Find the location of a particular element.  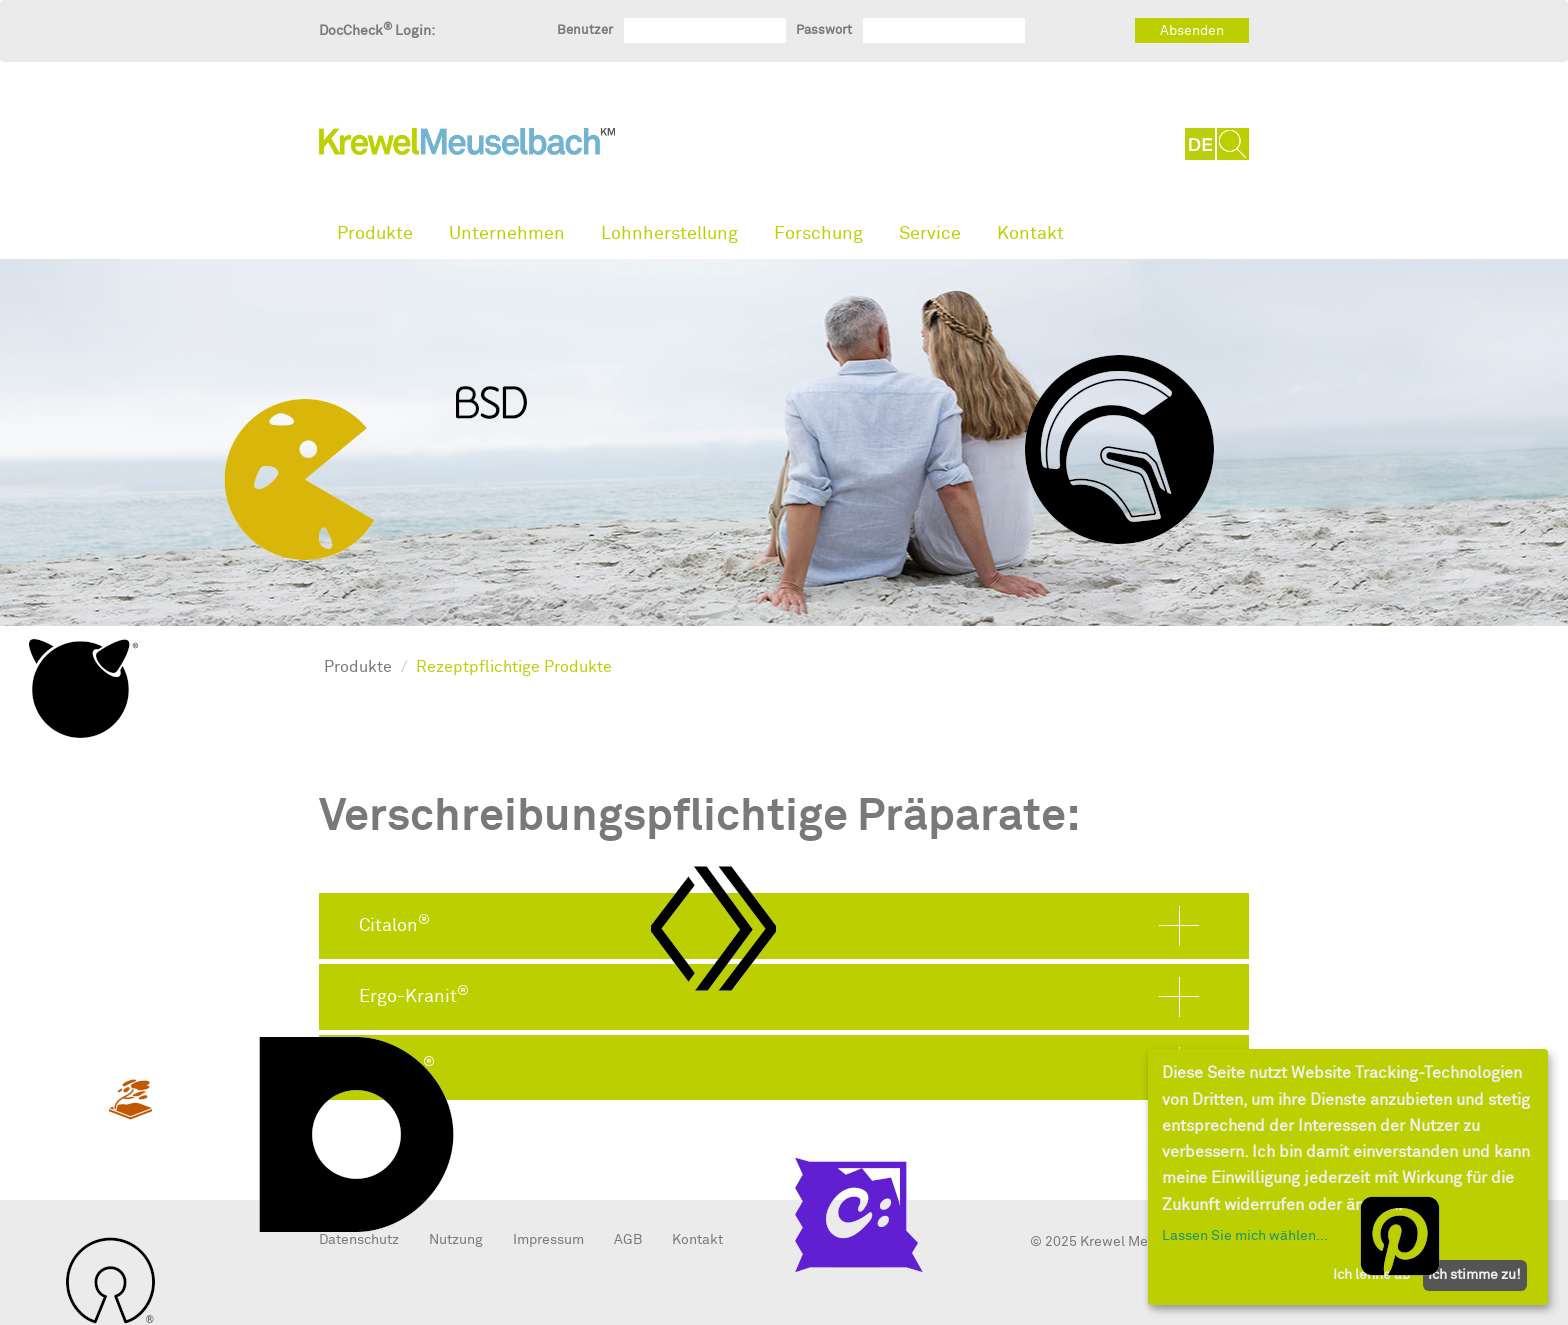

indicates delphi programming environment or IDE is located at coordinates (1119, 449).